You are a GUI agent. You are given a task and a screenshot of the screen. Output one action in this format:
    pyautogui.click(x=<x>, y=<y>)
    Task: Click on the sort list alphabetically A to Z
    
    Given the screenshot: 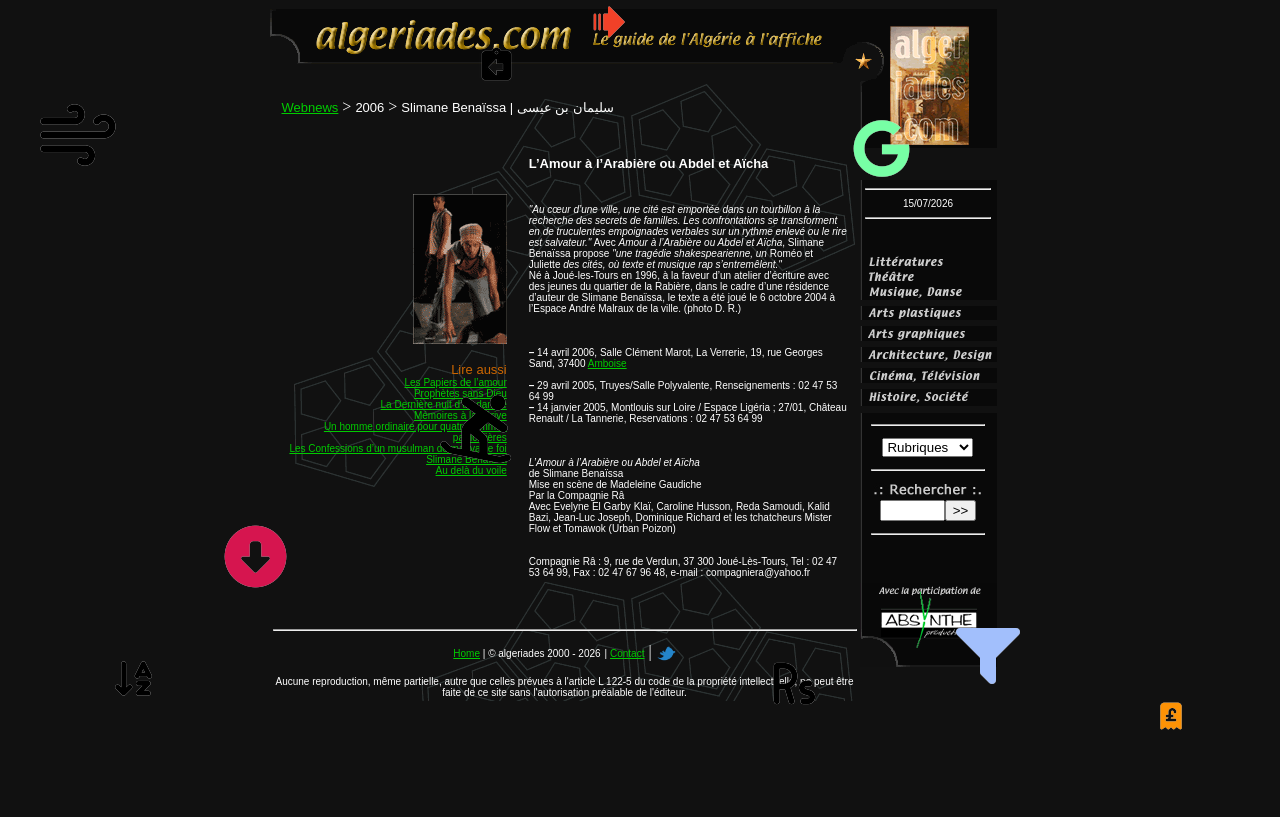 What is the action you would take?
    pyautogui.click(x=133, y=678)
    